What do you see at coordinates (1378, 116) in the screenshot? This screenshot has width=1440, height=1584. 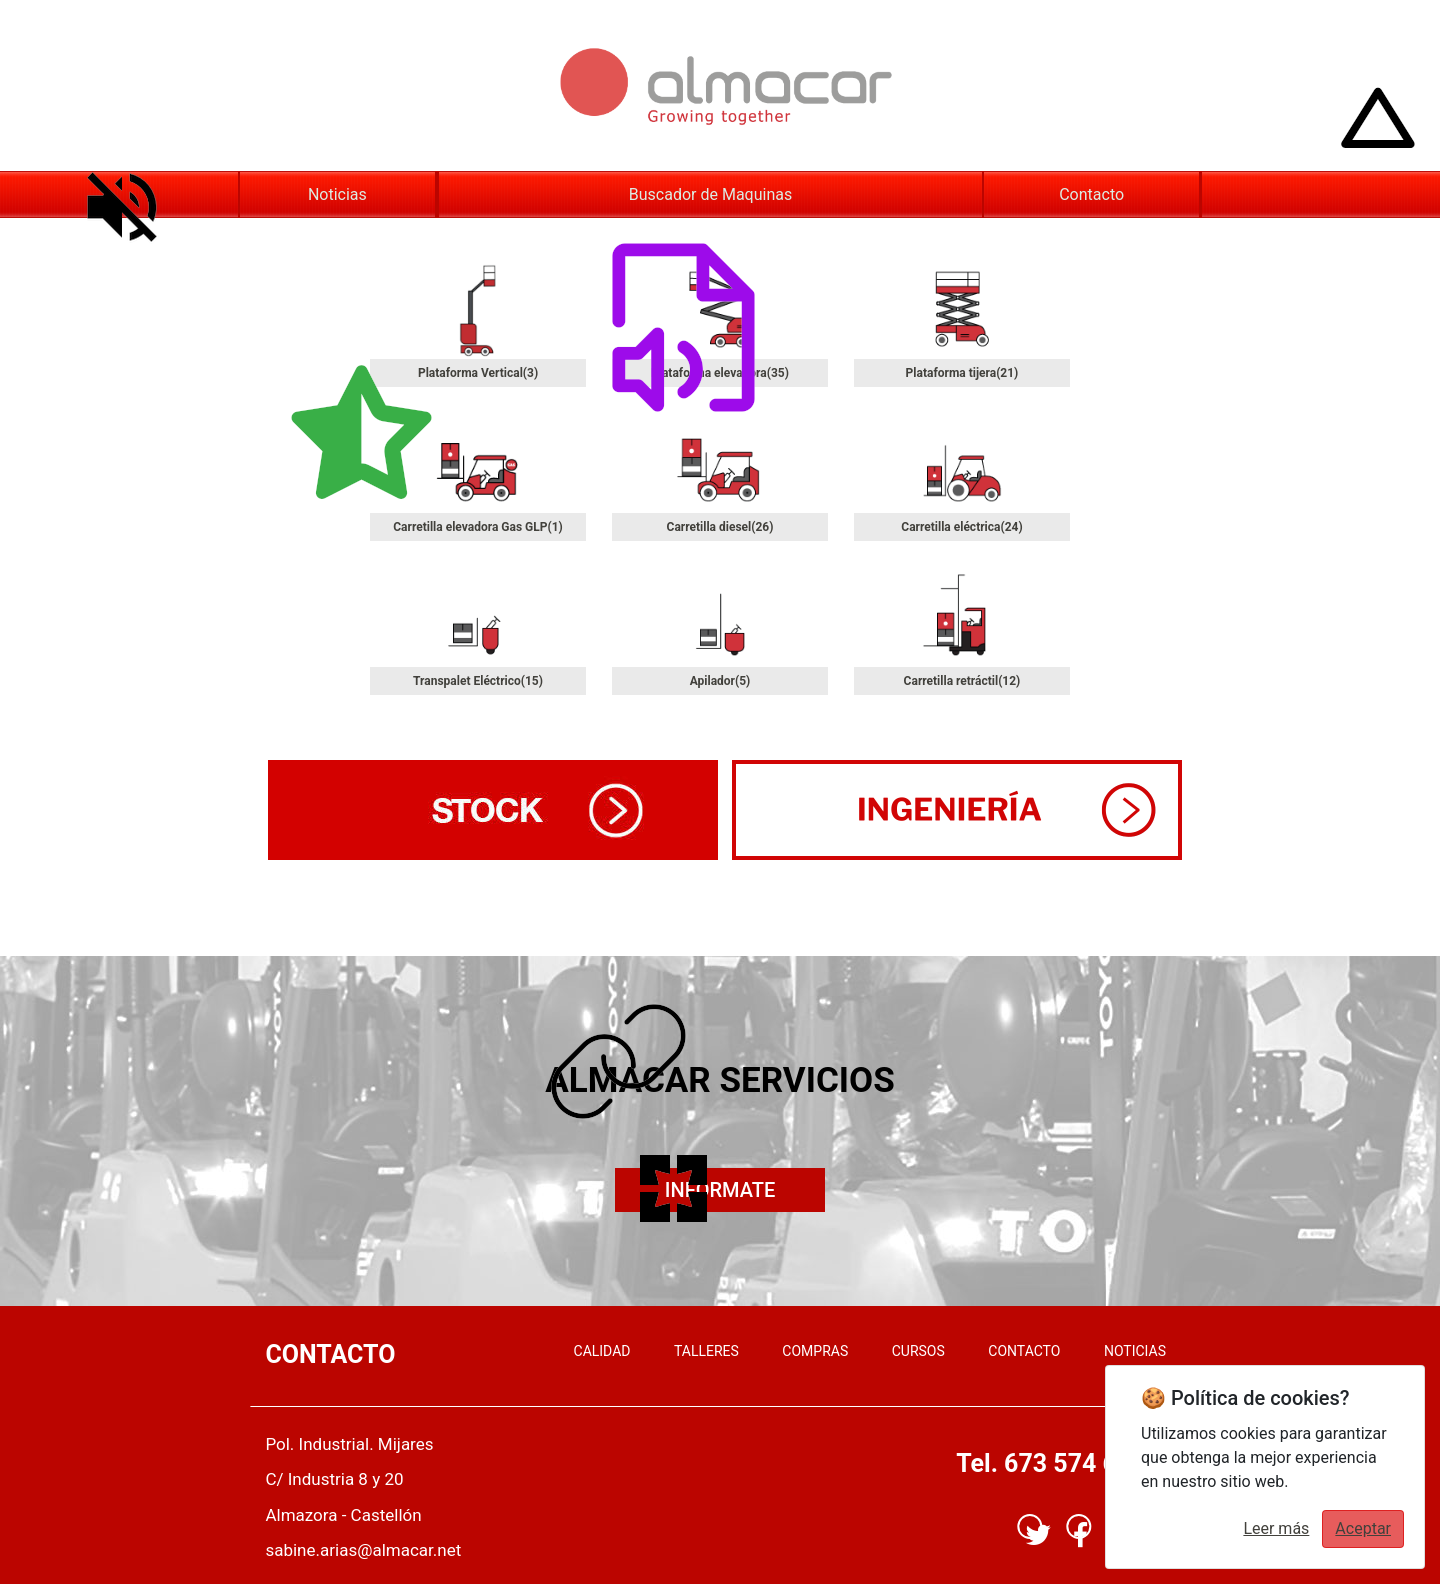 I see `view change history or version log` at bounding box center [1378, 116].